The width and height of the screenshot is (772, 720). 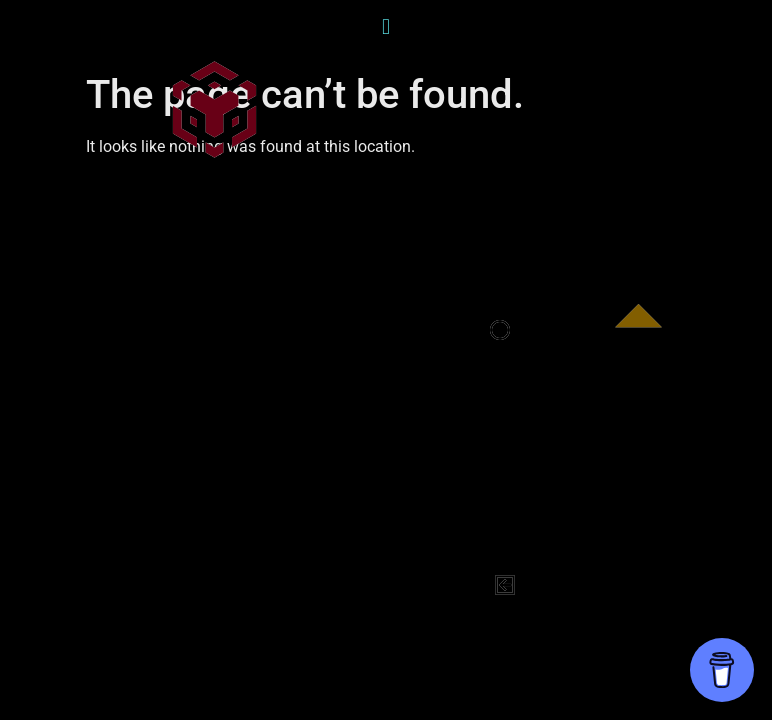 I want to click on collapse an expanded section or menu, so click(x=638, y=319).